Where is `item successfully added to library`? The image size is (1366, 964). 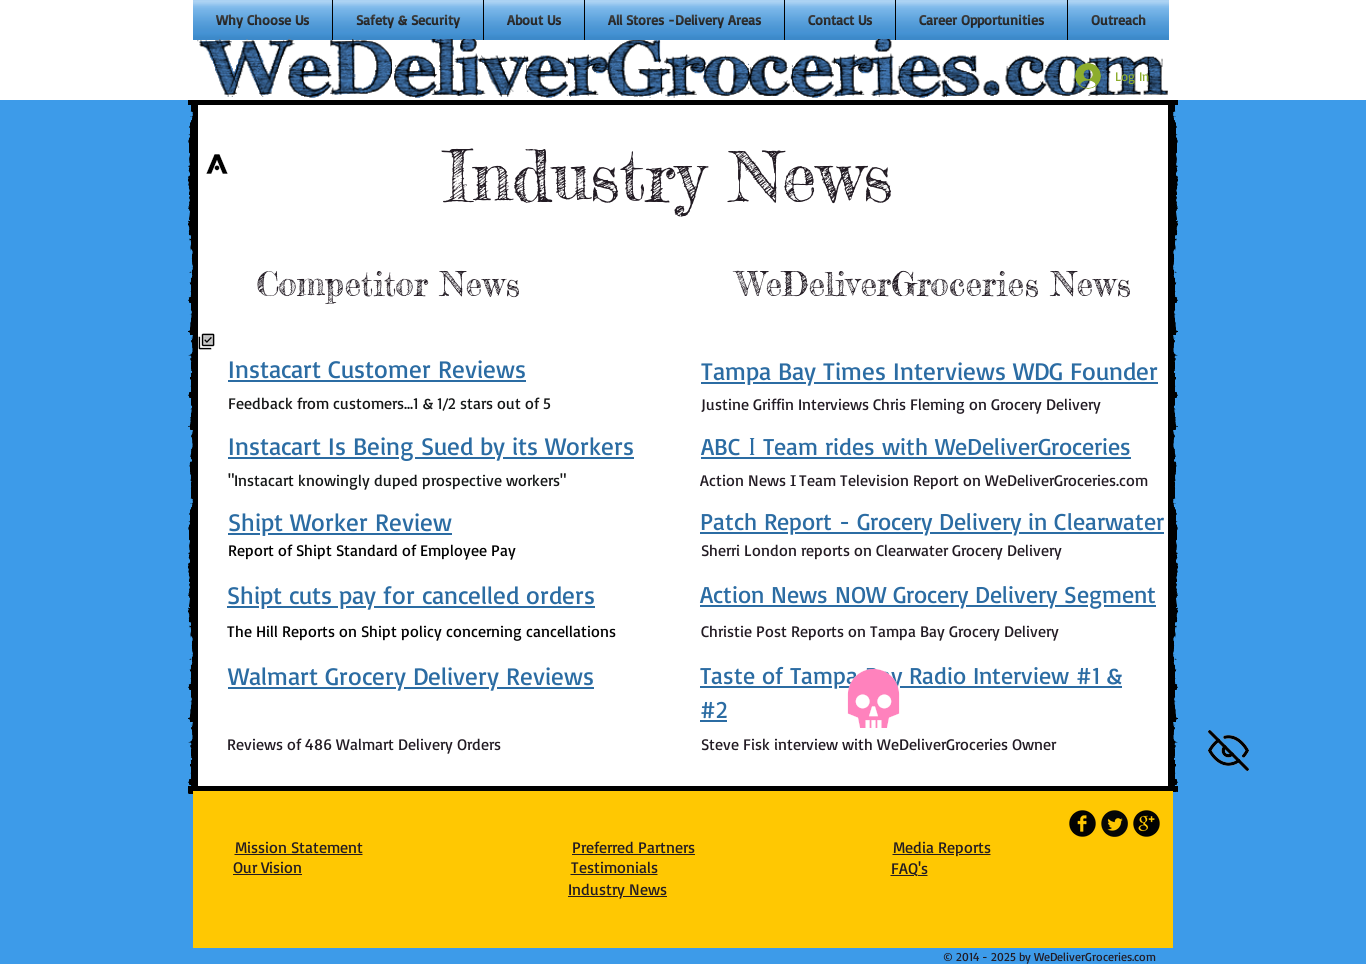
item successfully added to library is located at coordinates (206, 341).